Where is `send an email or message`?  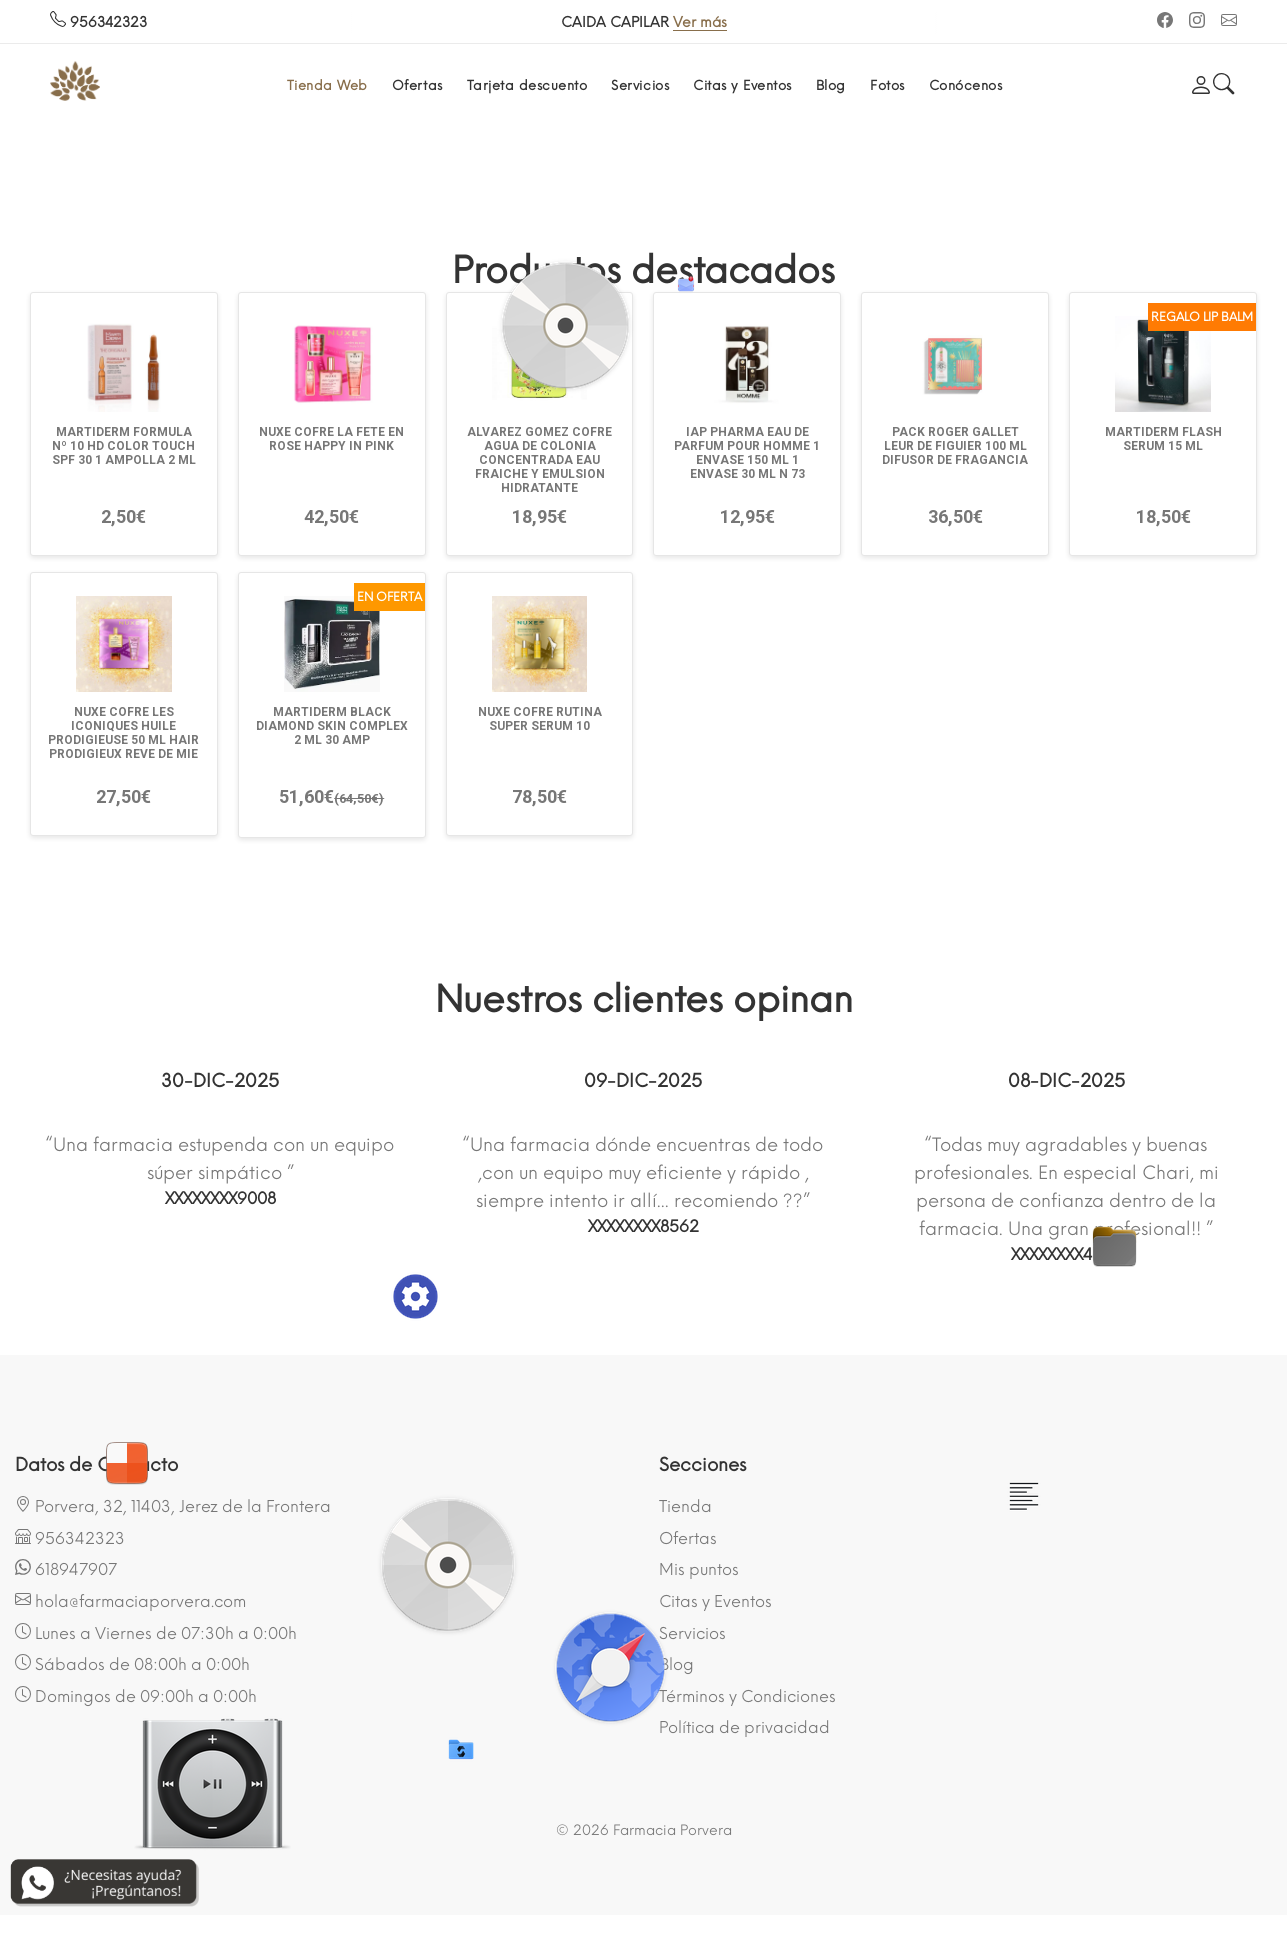
send an email or message is located at coordinates (686, 285).